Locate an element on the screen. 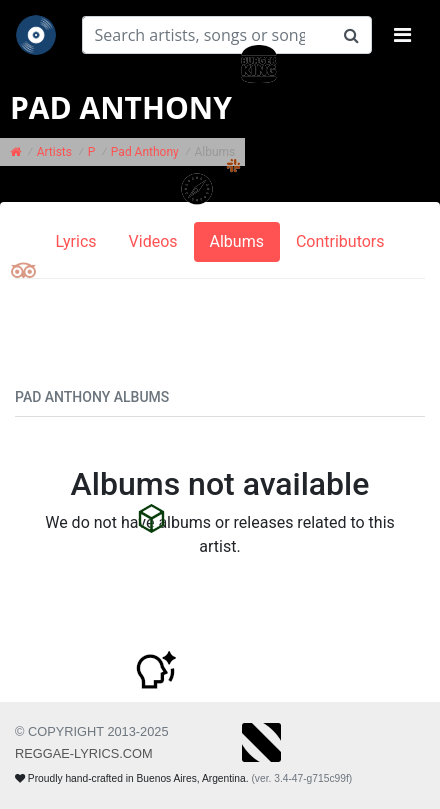  open Apple News app is located at coordinates (261, 742).